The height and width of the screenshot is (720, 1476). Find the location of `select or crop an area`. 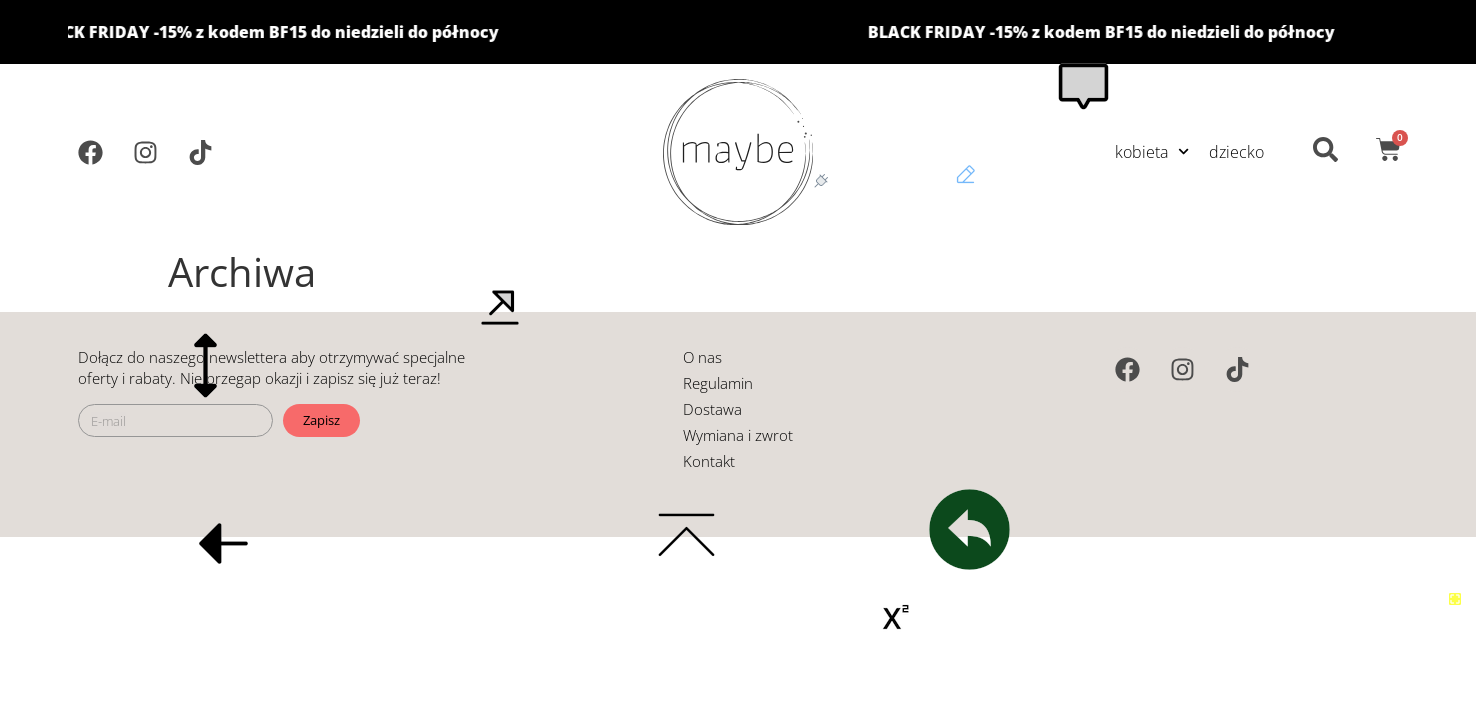

select or crop an area is located at coordinates (1455, 599).